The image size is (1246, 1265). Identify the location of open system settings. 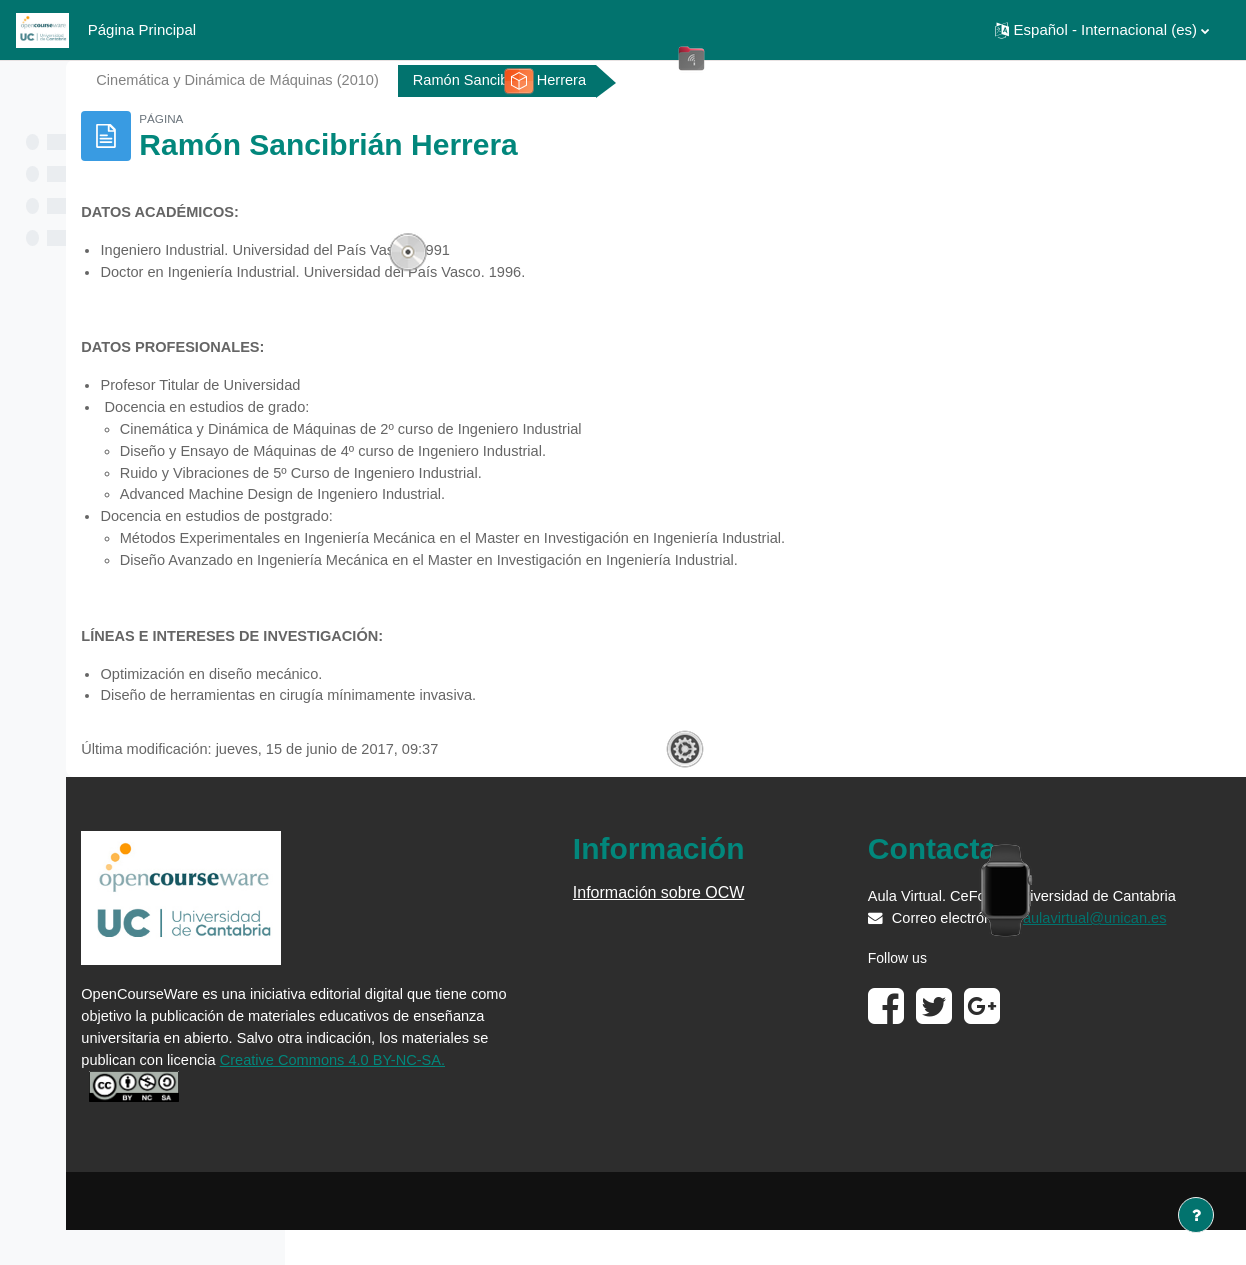
(685, 749).